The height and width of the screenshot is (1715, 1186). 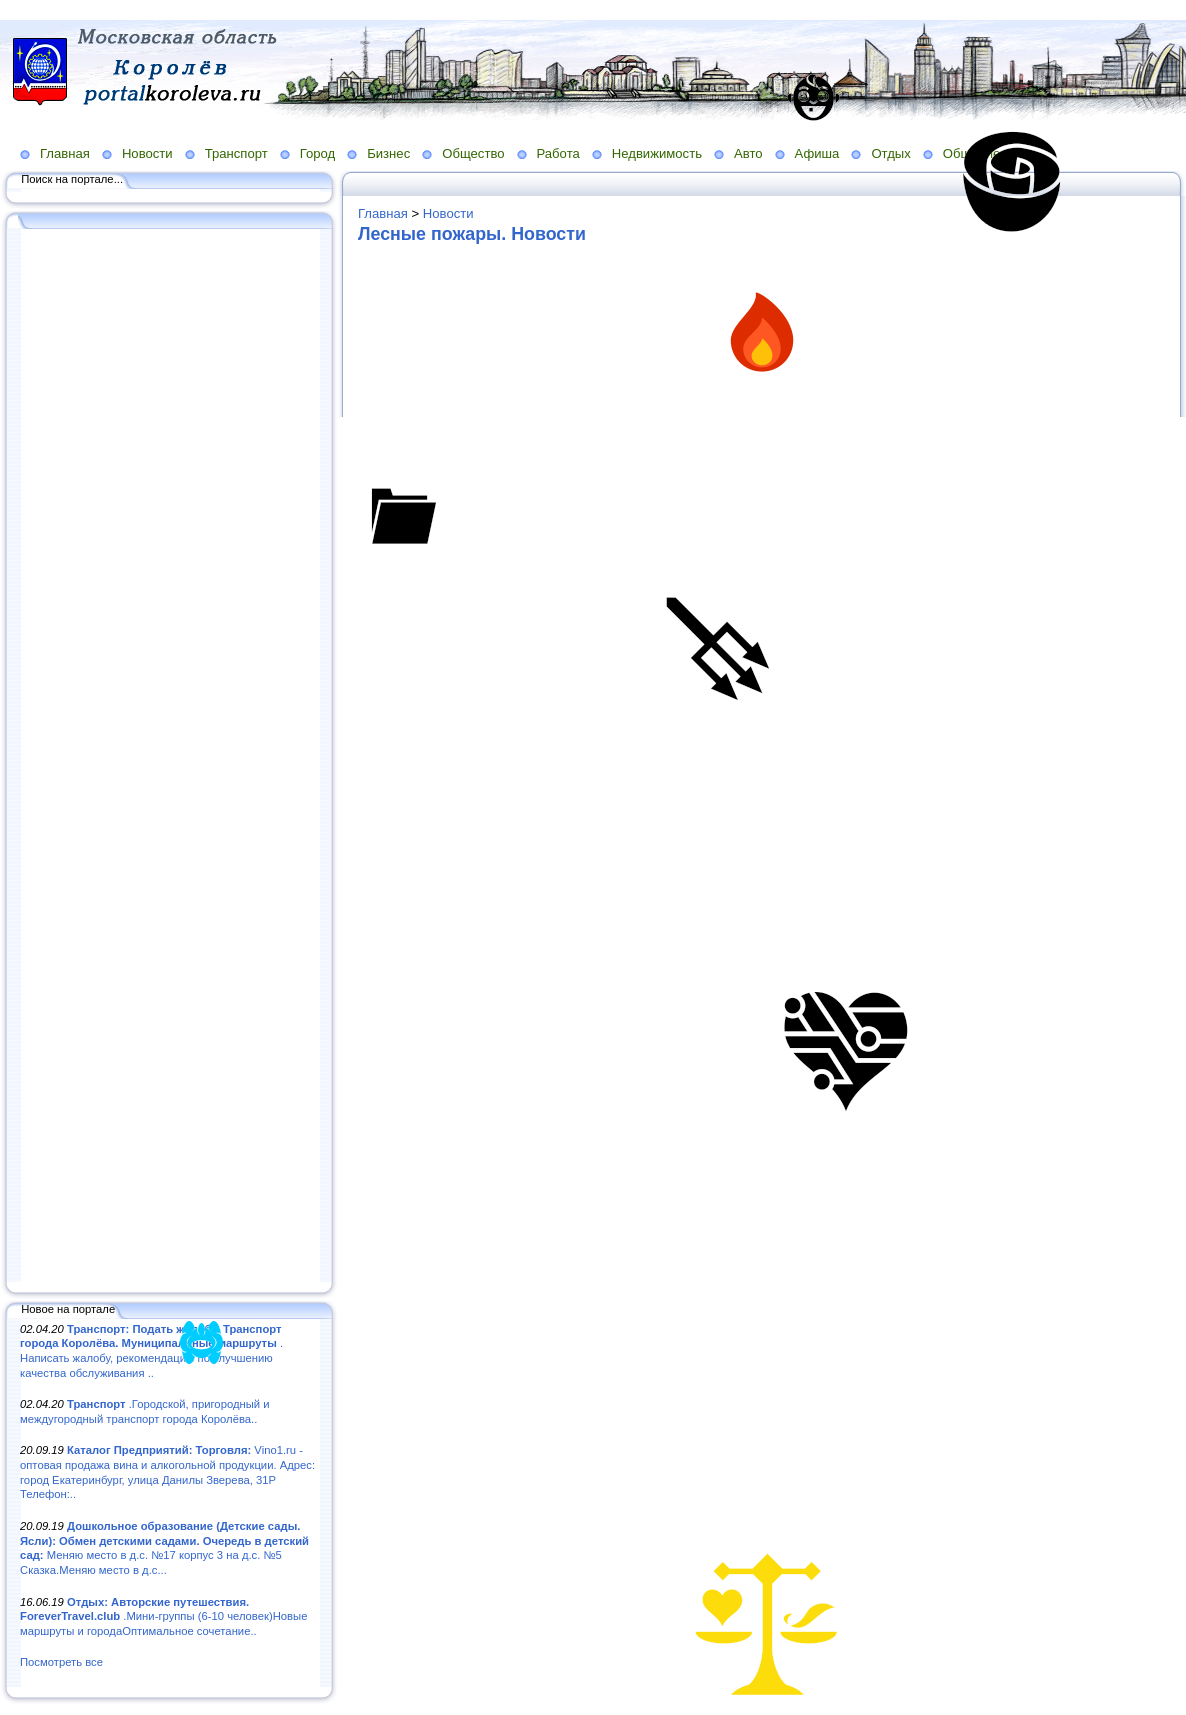 I want to click on indicates a blooming or growth animation effect, so click(x=1011, y=181).